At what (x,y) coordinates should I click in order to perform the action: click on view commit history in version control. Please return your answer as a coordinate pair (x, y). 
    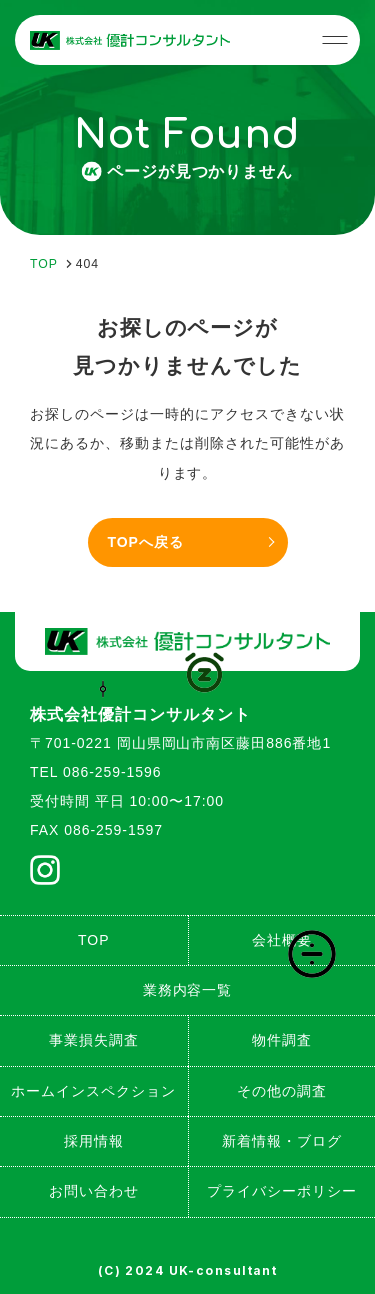
    Looking at the image, I should click on (103, 689).